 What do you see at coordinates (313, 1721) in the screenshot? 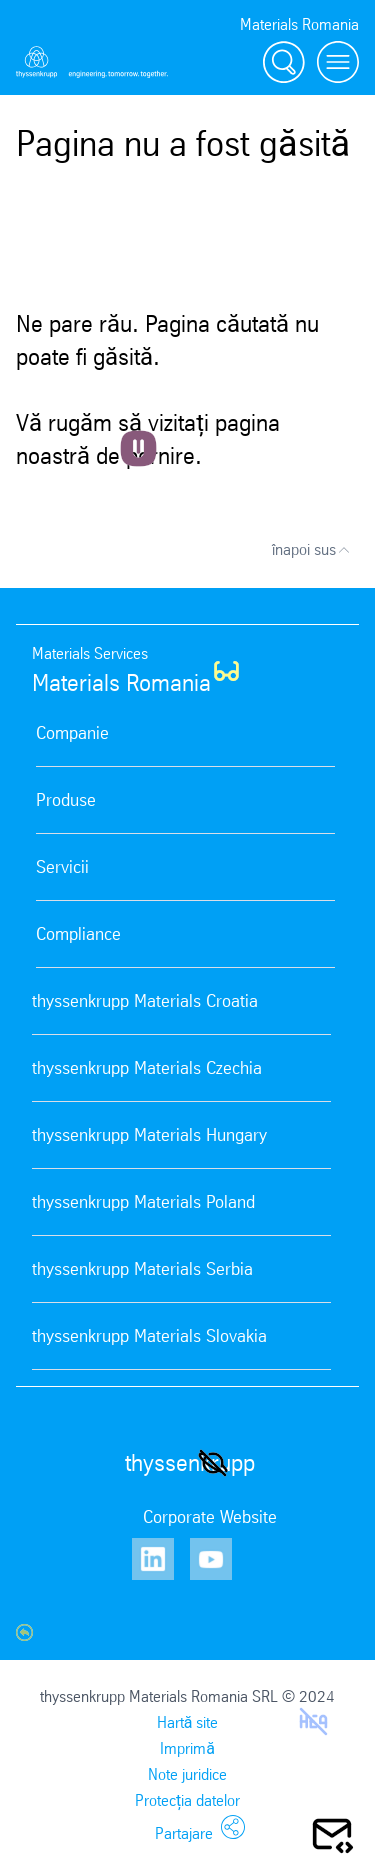
I see `disable HTTP HEAD request method` at bounding box center [313, 1721].